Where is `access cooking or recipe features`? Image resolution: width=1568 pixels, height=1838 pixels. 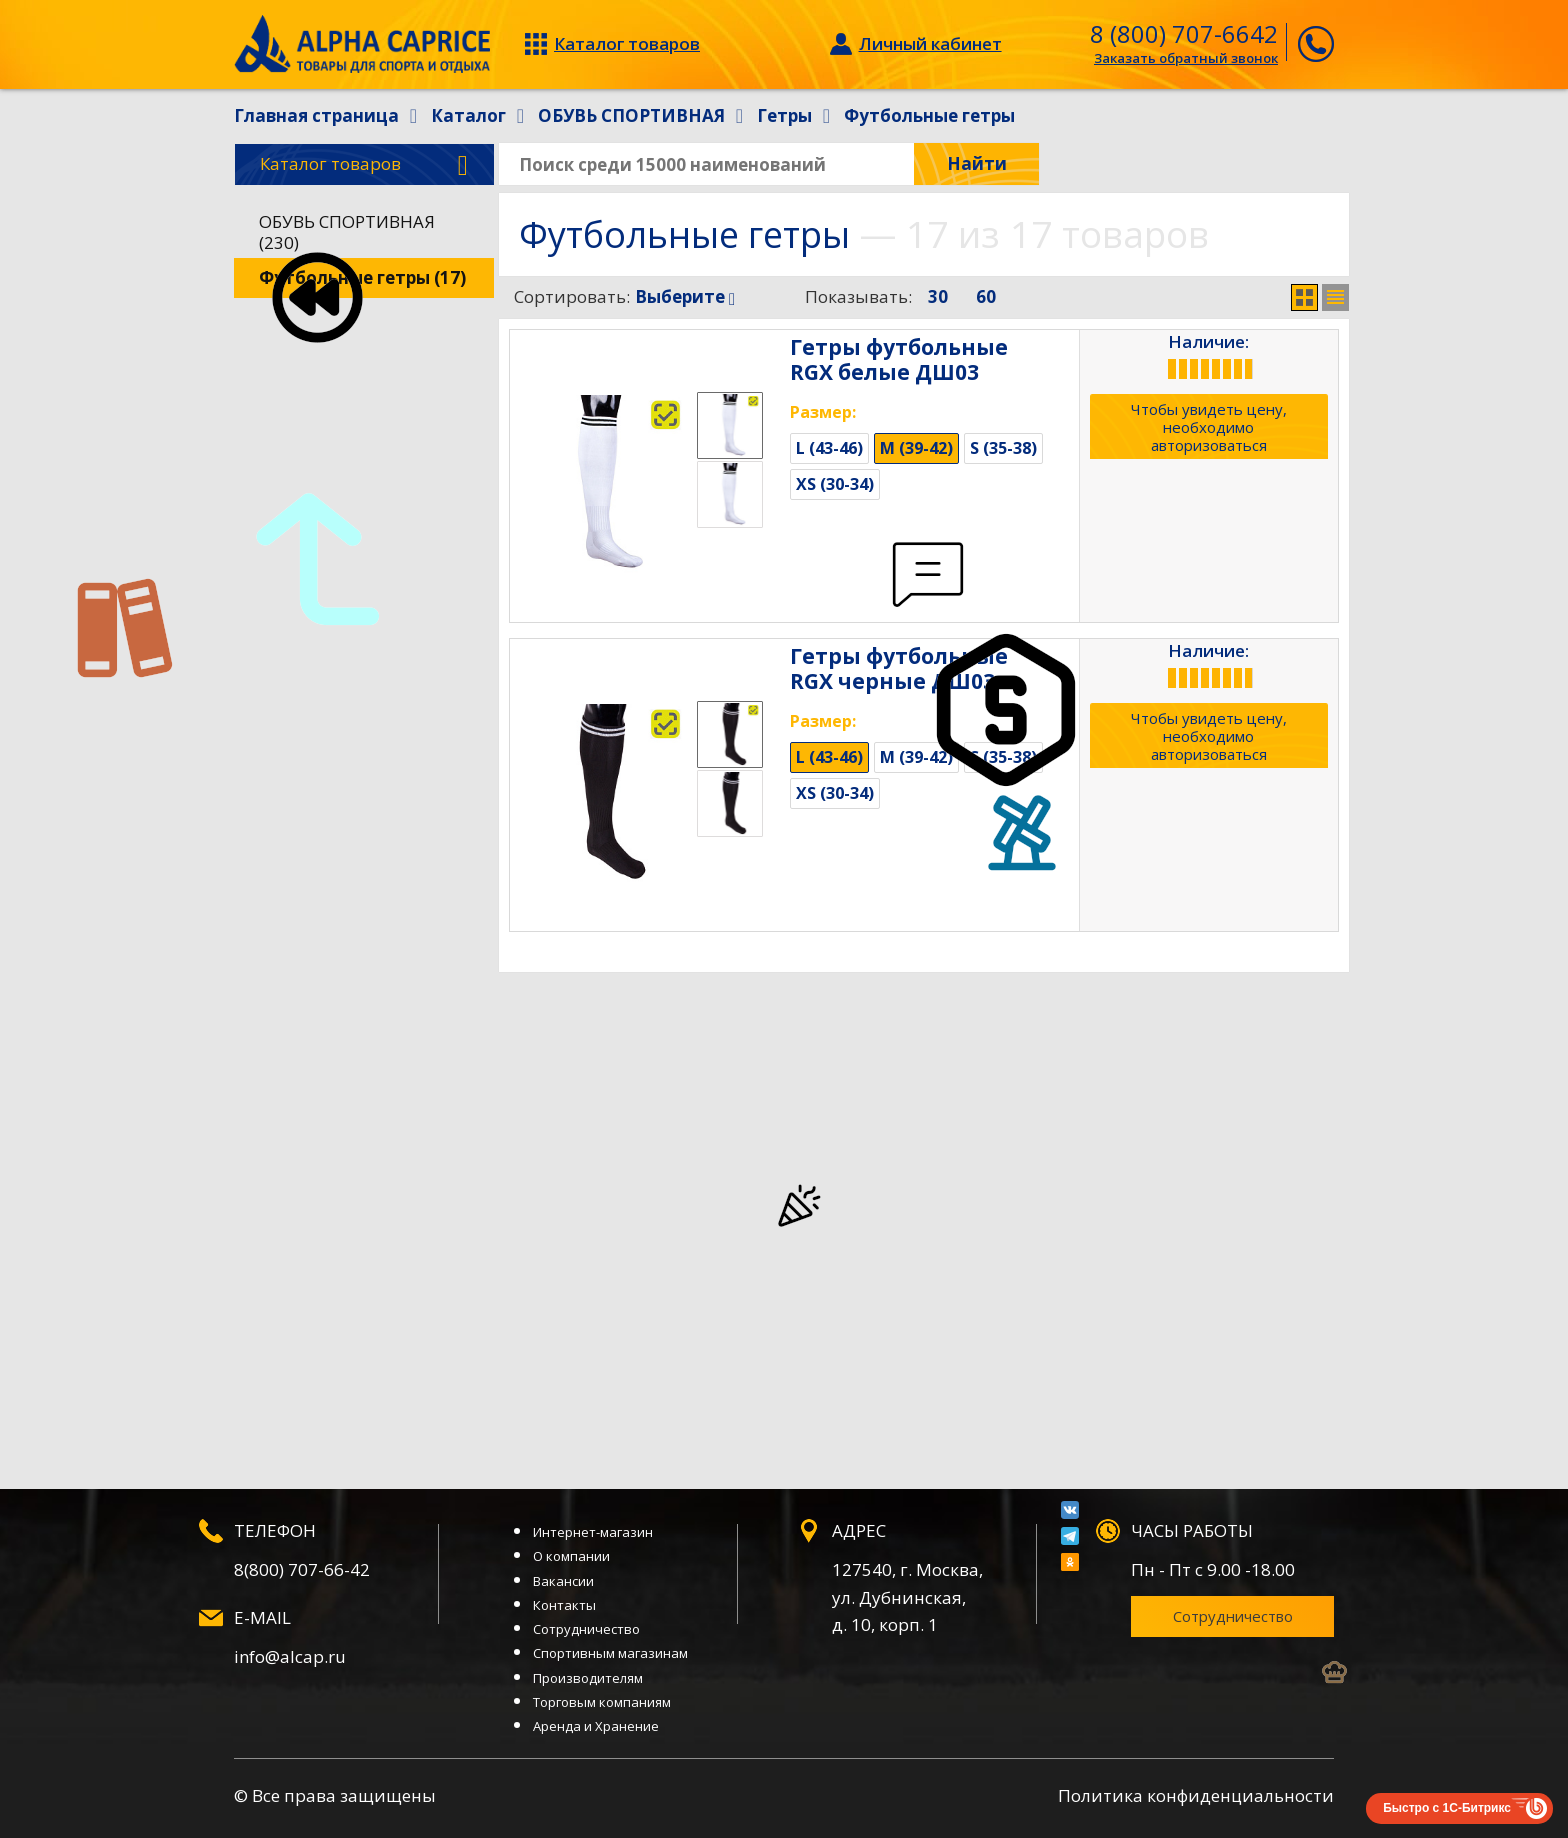 access cooking or recipe features is located at coordinates (1334, 1672).